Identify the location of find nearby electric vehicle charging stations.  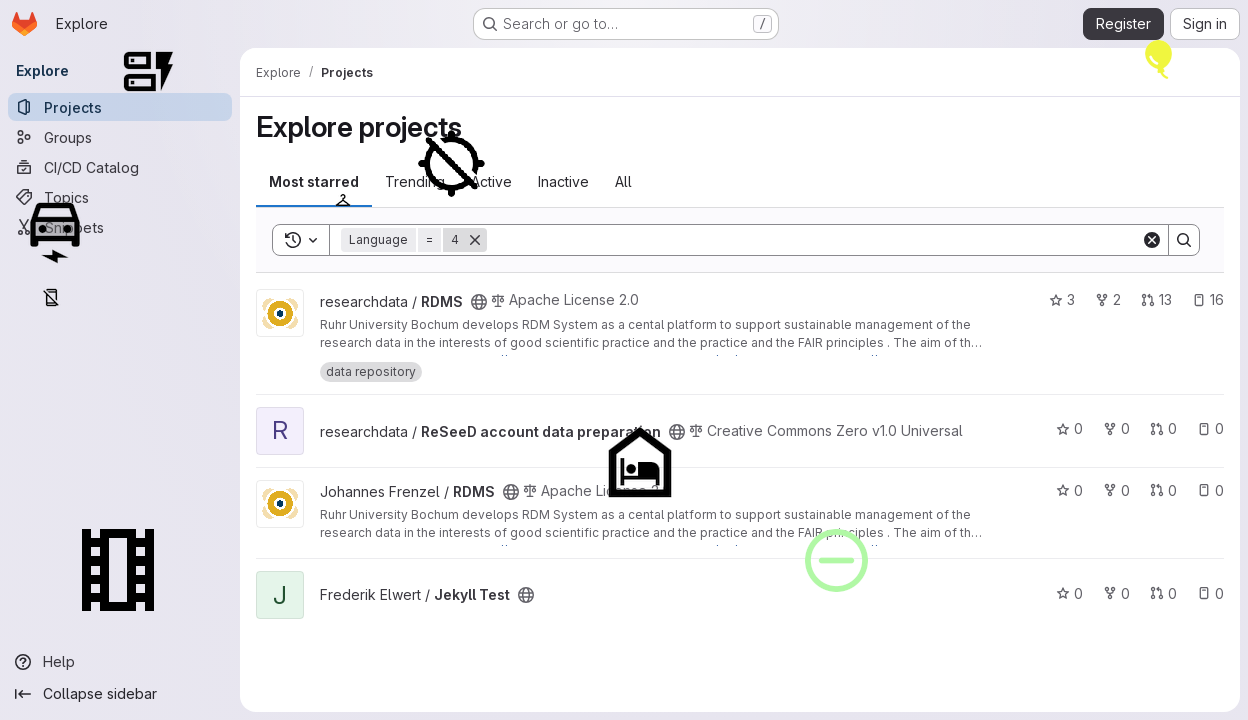
(55, 233).